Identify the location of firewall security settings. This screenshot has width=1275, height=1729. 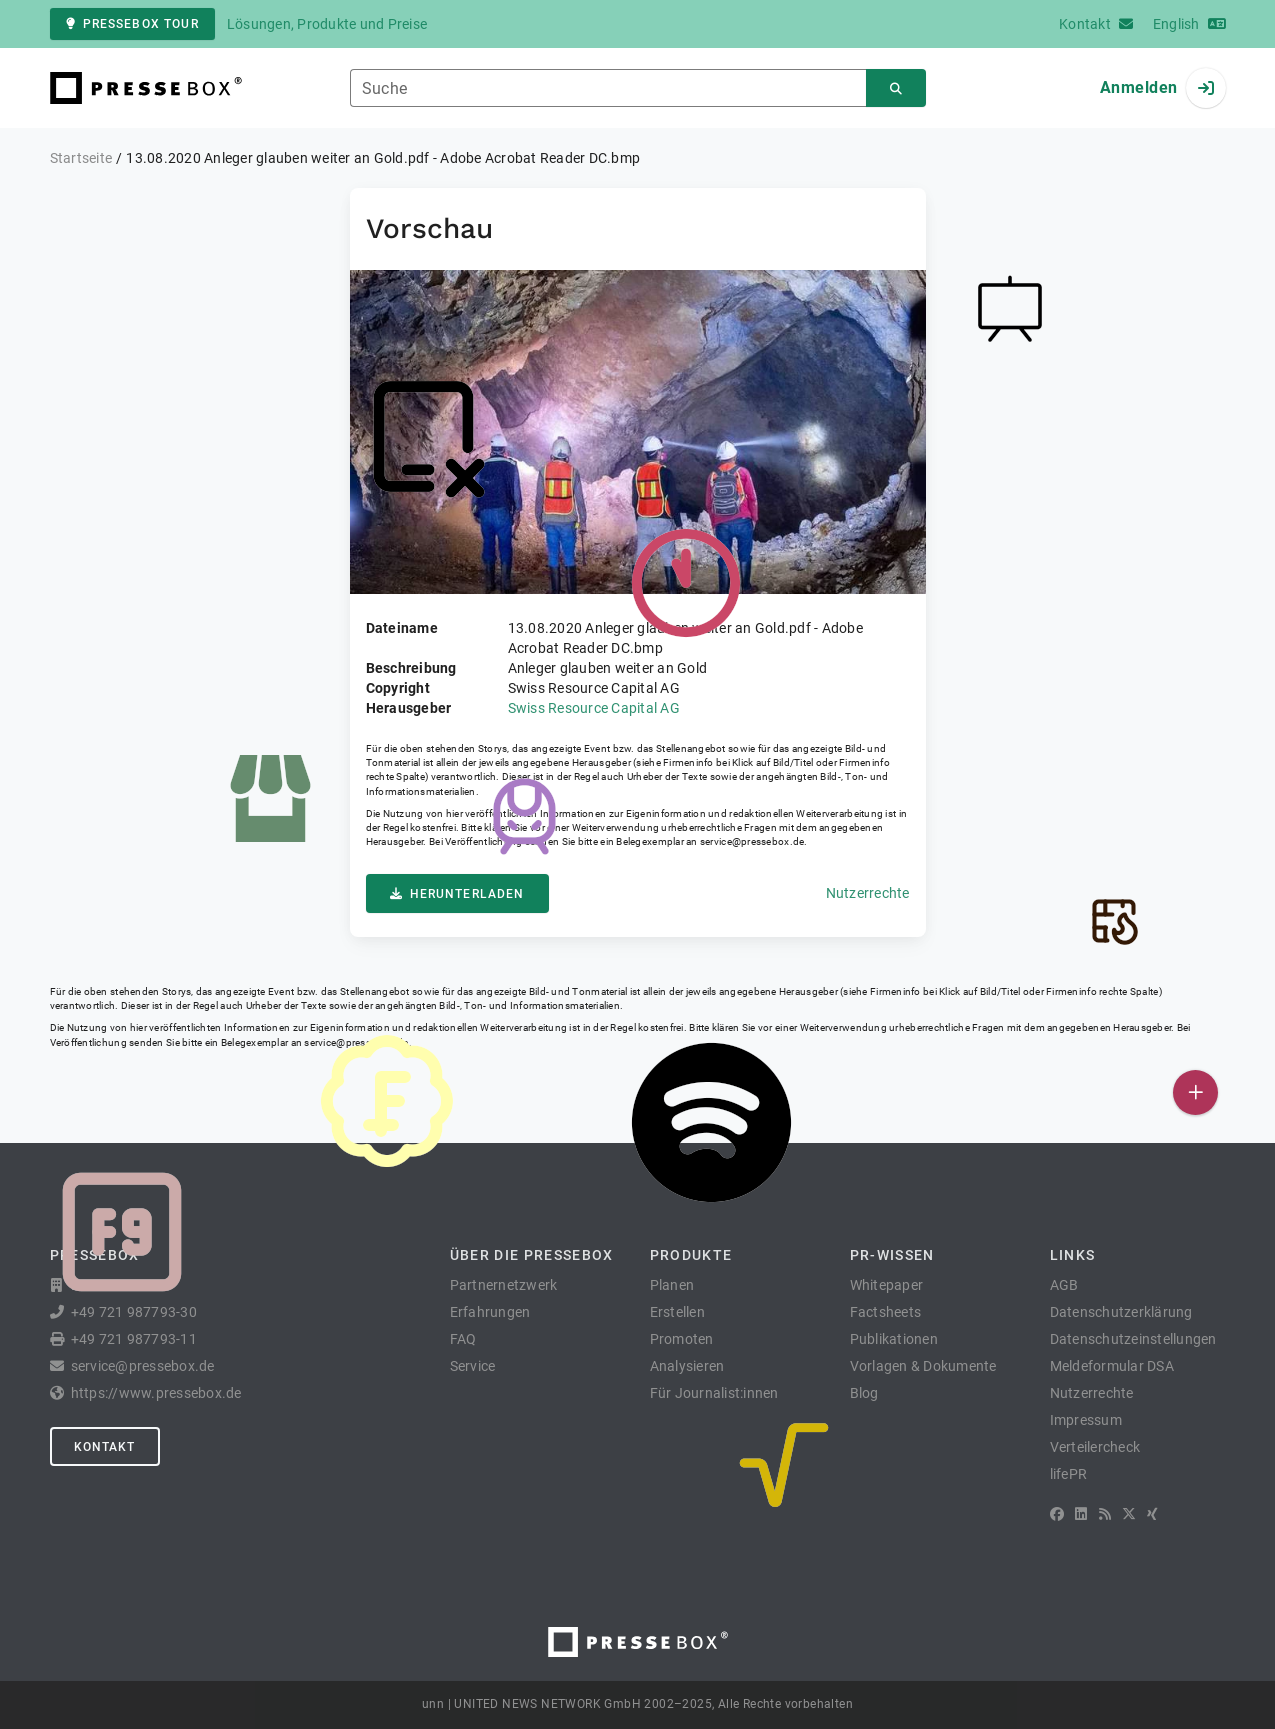
(1114, 921).